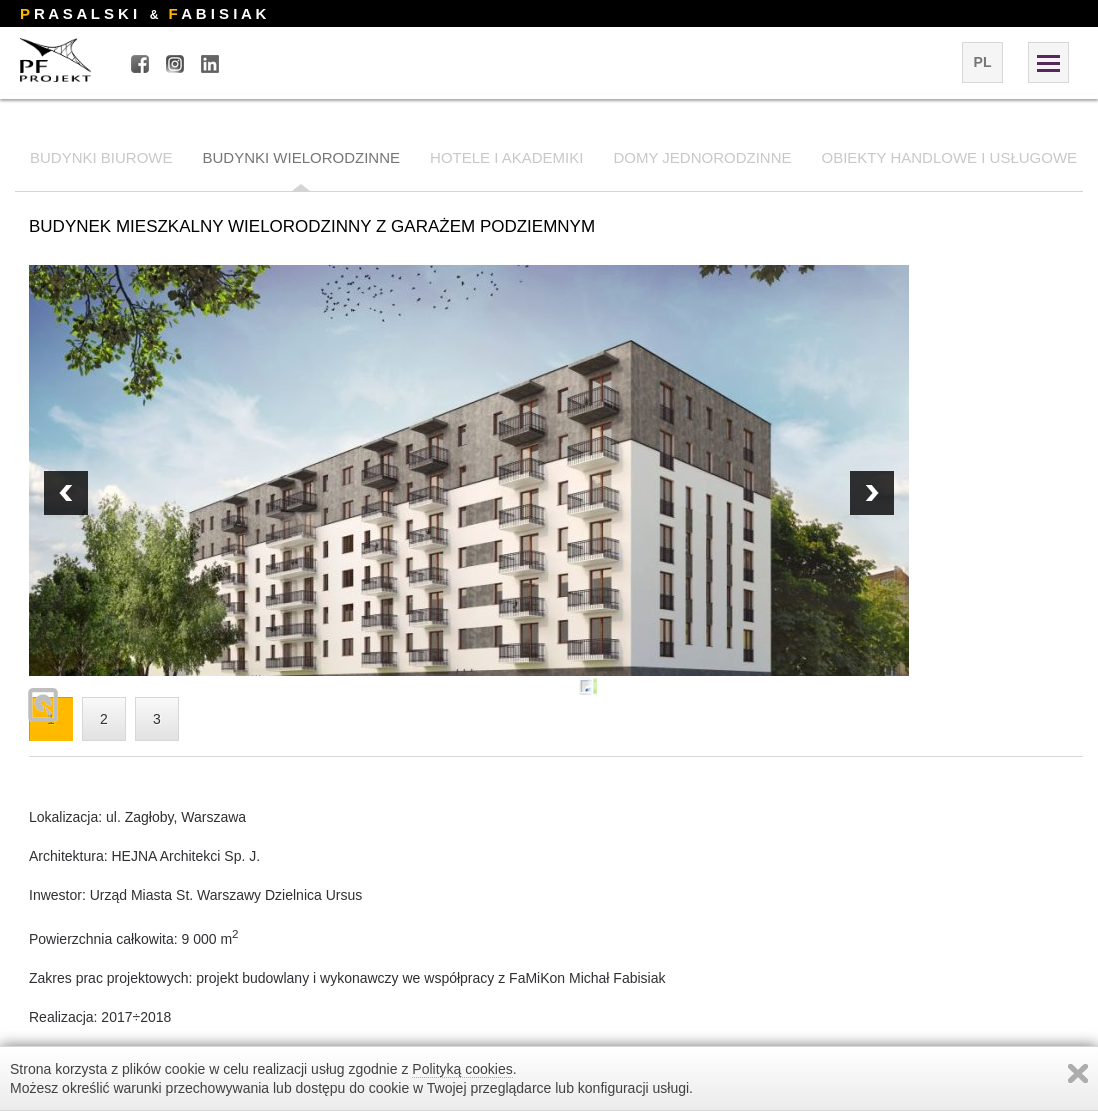 This screenshot has width=1098, height=1111. Describe the element at coordinates (588, 686) in the screenshot. I see `spreadsheet template file type` at that location.